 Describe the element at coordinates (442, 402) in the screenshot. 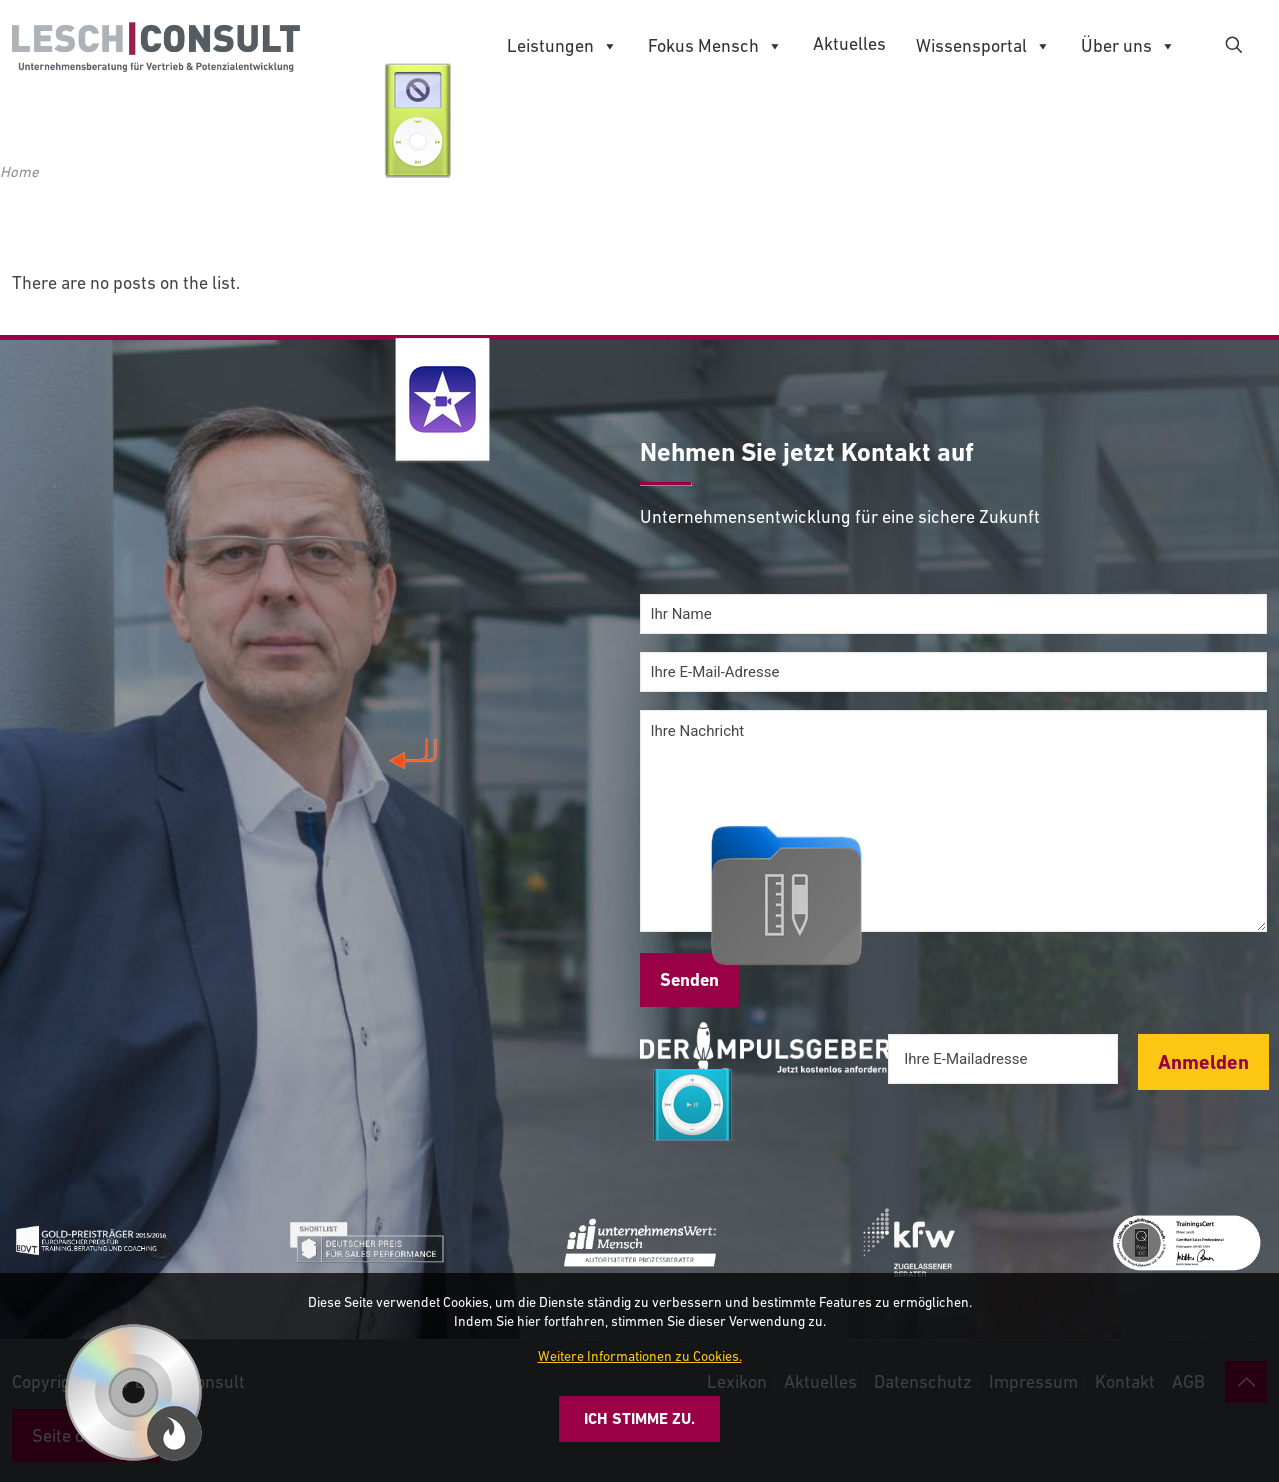

I see `open a mobile video project in iMovie` at that location.